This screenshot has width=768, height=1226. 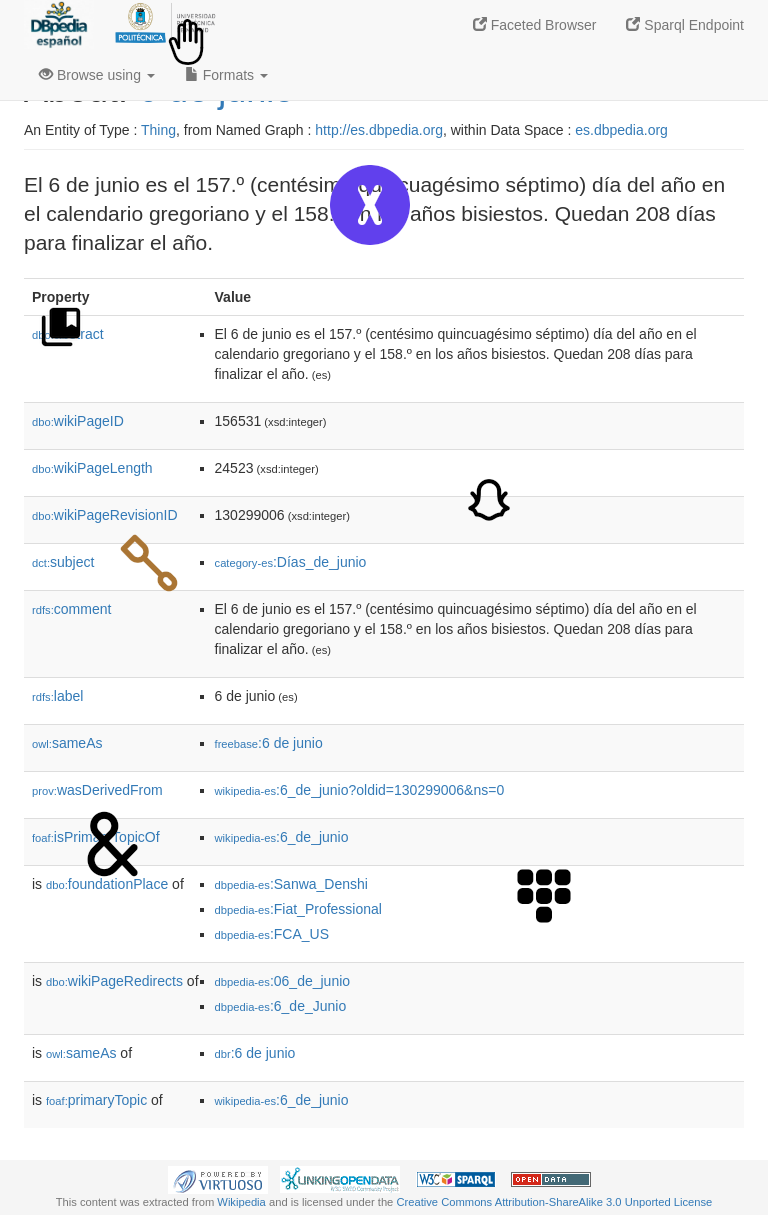 I want to click on access your bookmarked collections, so click(x=61, y=327).